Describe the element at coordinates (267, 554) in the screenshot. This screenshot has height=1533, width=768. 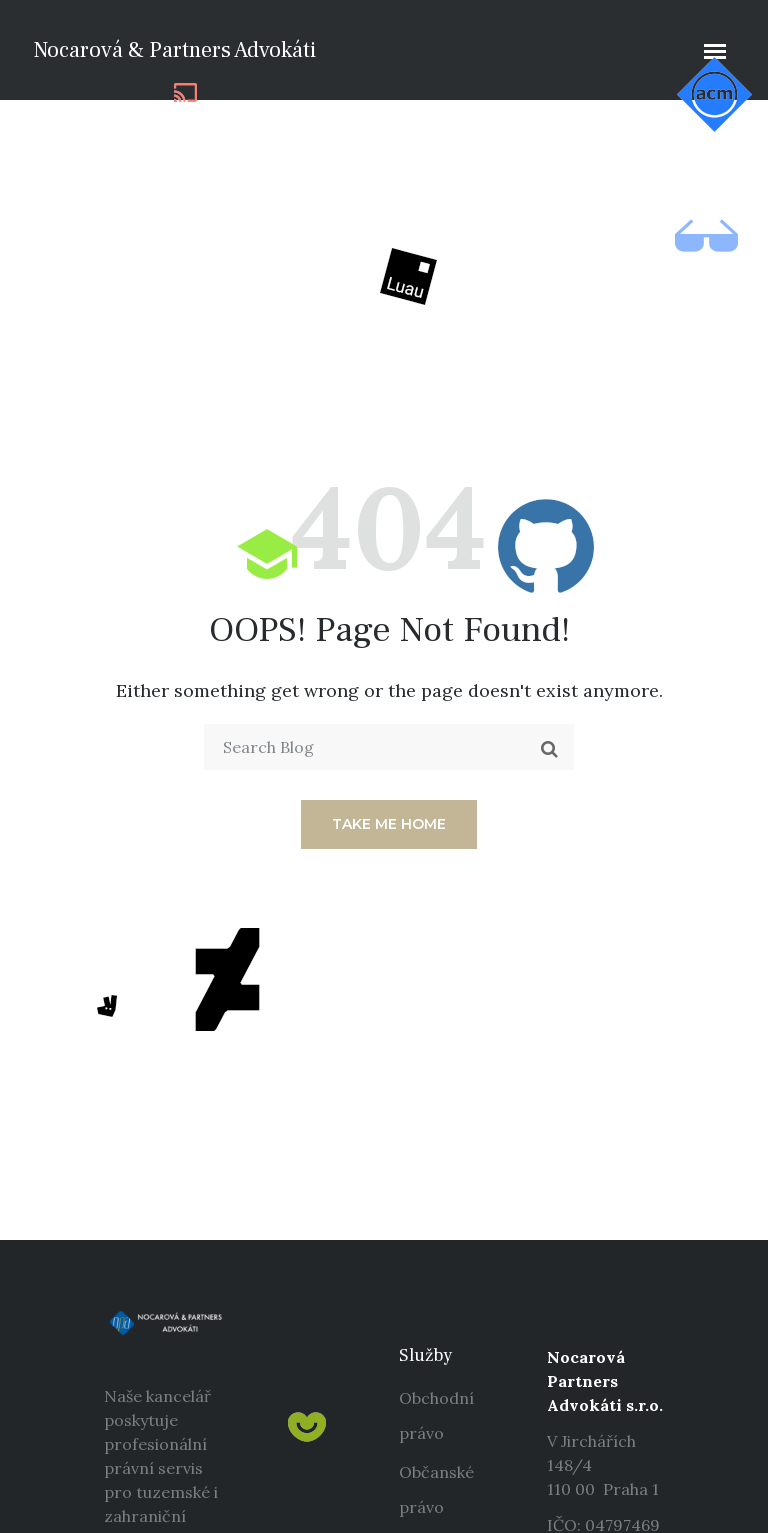
I see `access educational content or courses` at that location.